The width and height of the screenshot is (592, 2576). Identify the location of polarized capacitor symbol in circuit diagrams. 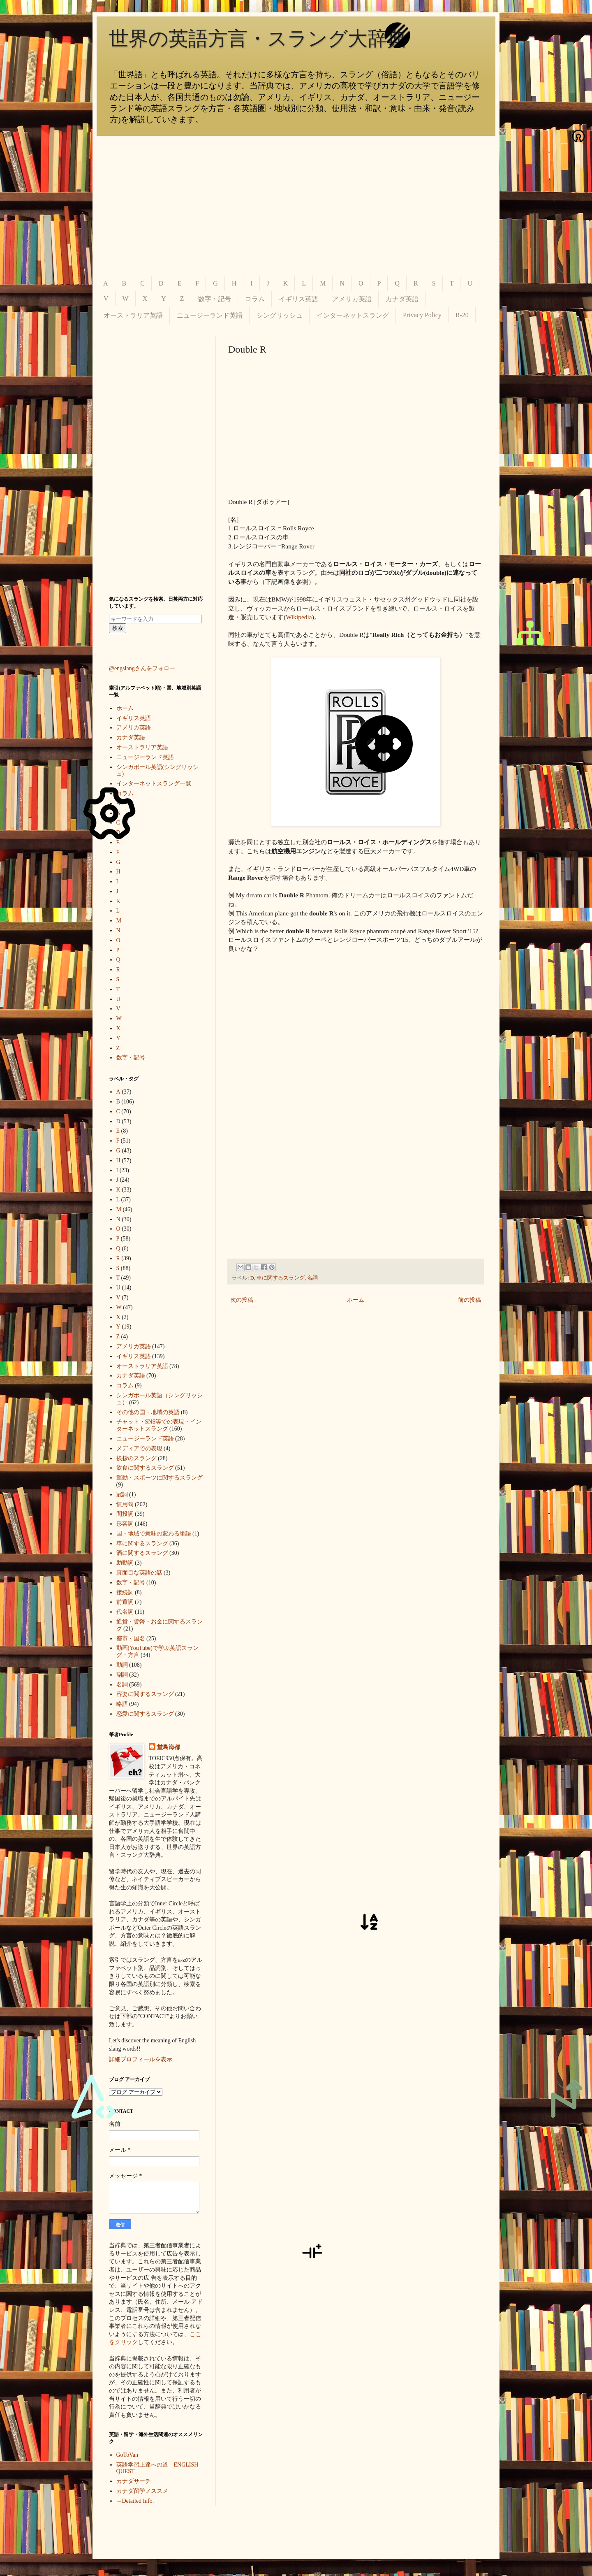
(312, 2253).